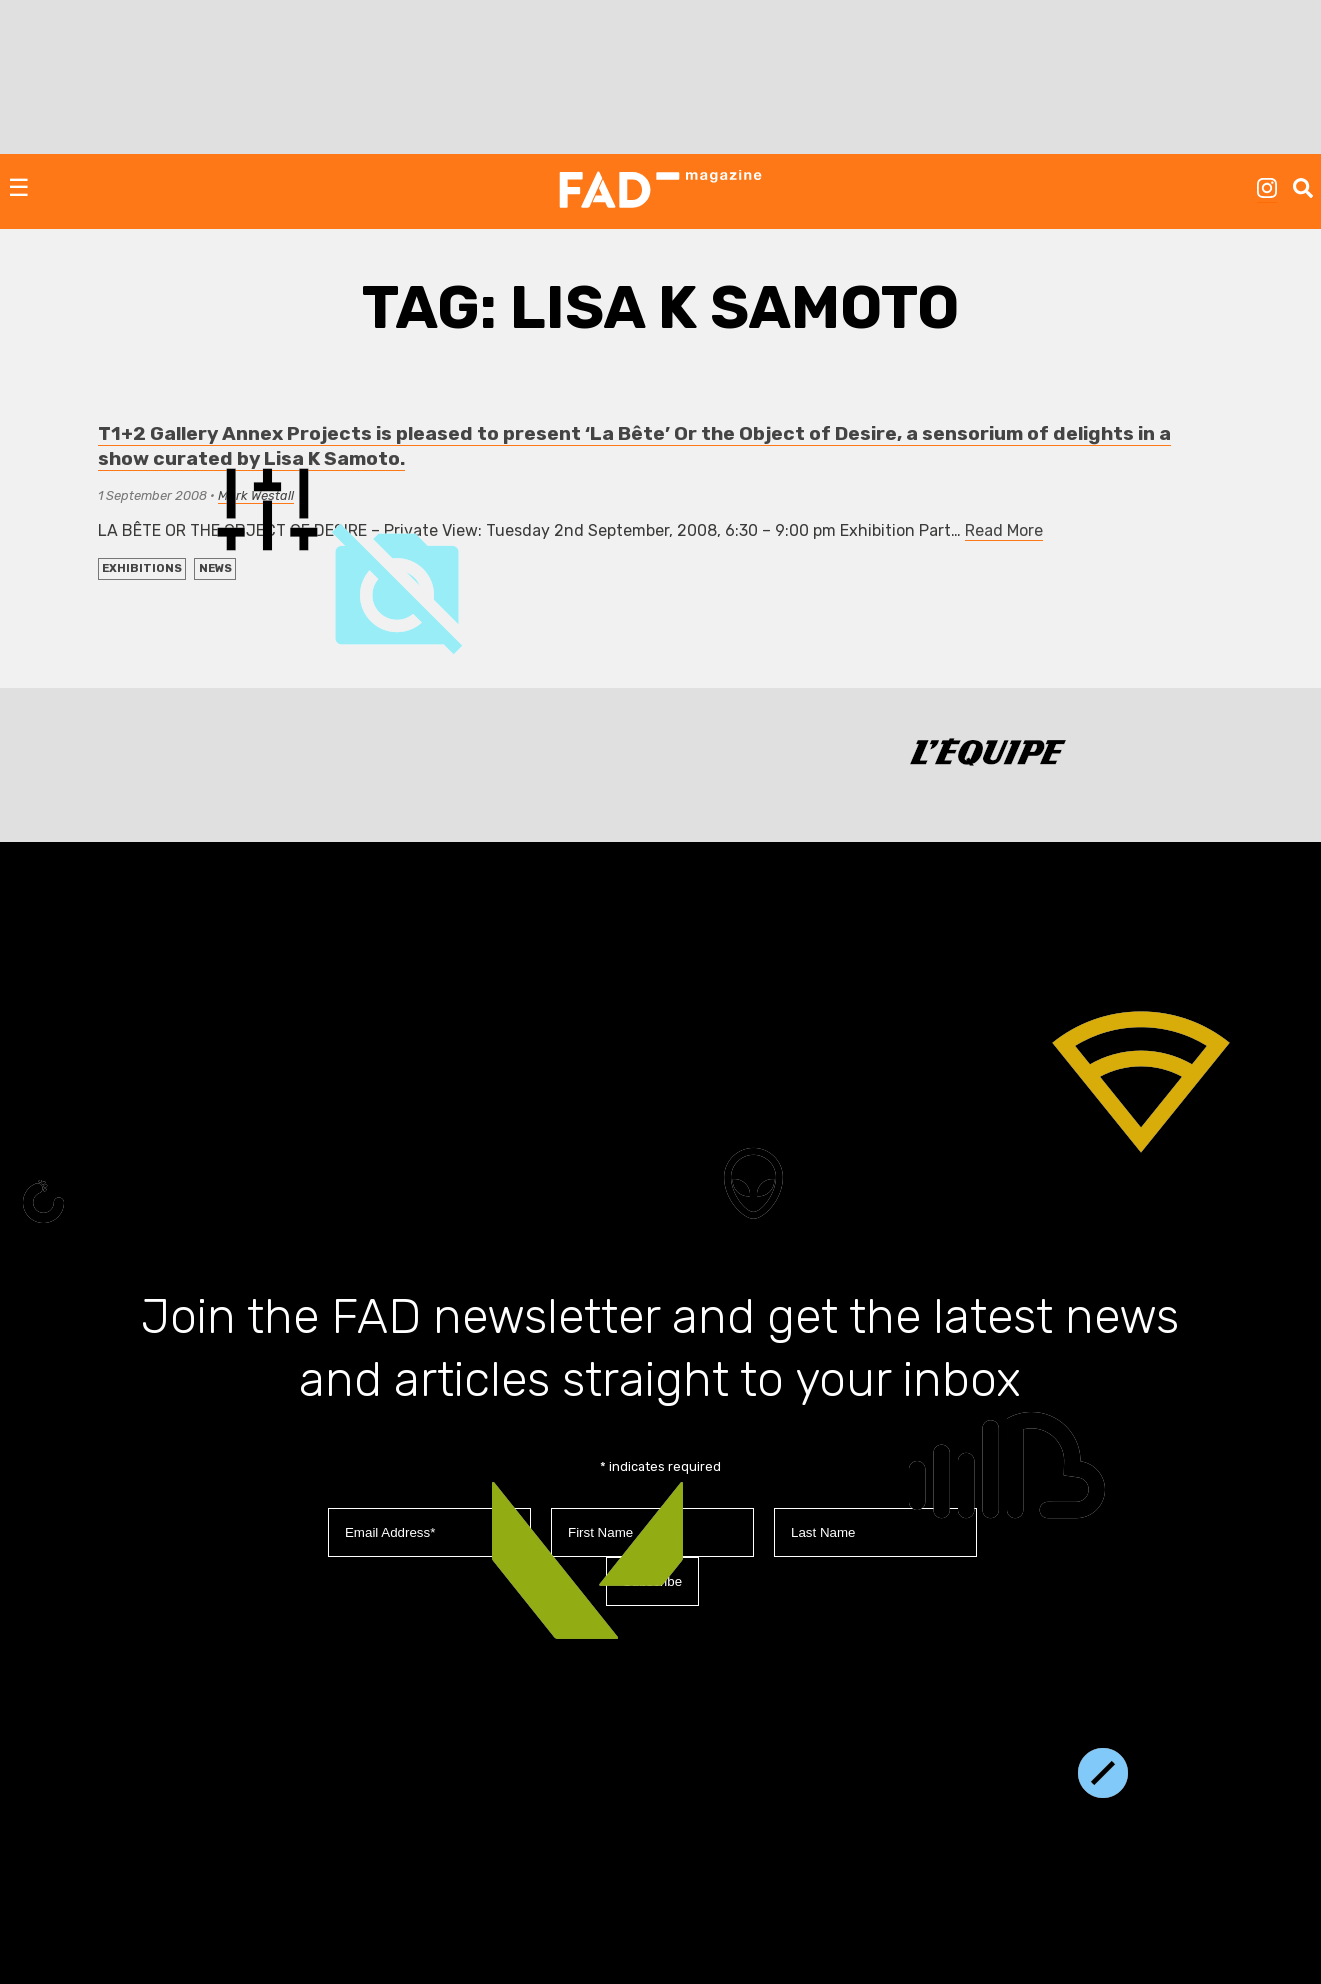 The height and width of the screenshot is (1984, 1321). I want to click on camera is disabled or turned off, so click(397, 589).